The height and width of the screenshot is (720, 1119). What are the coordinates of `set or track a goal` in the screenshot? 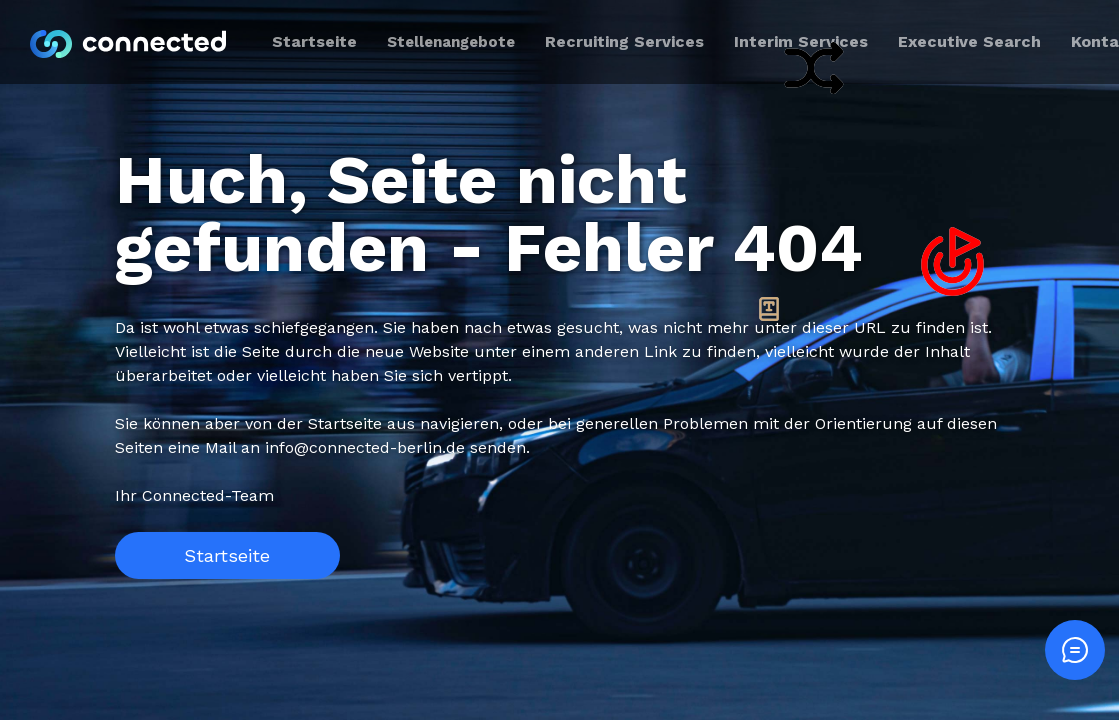 It's located at (952, 261).